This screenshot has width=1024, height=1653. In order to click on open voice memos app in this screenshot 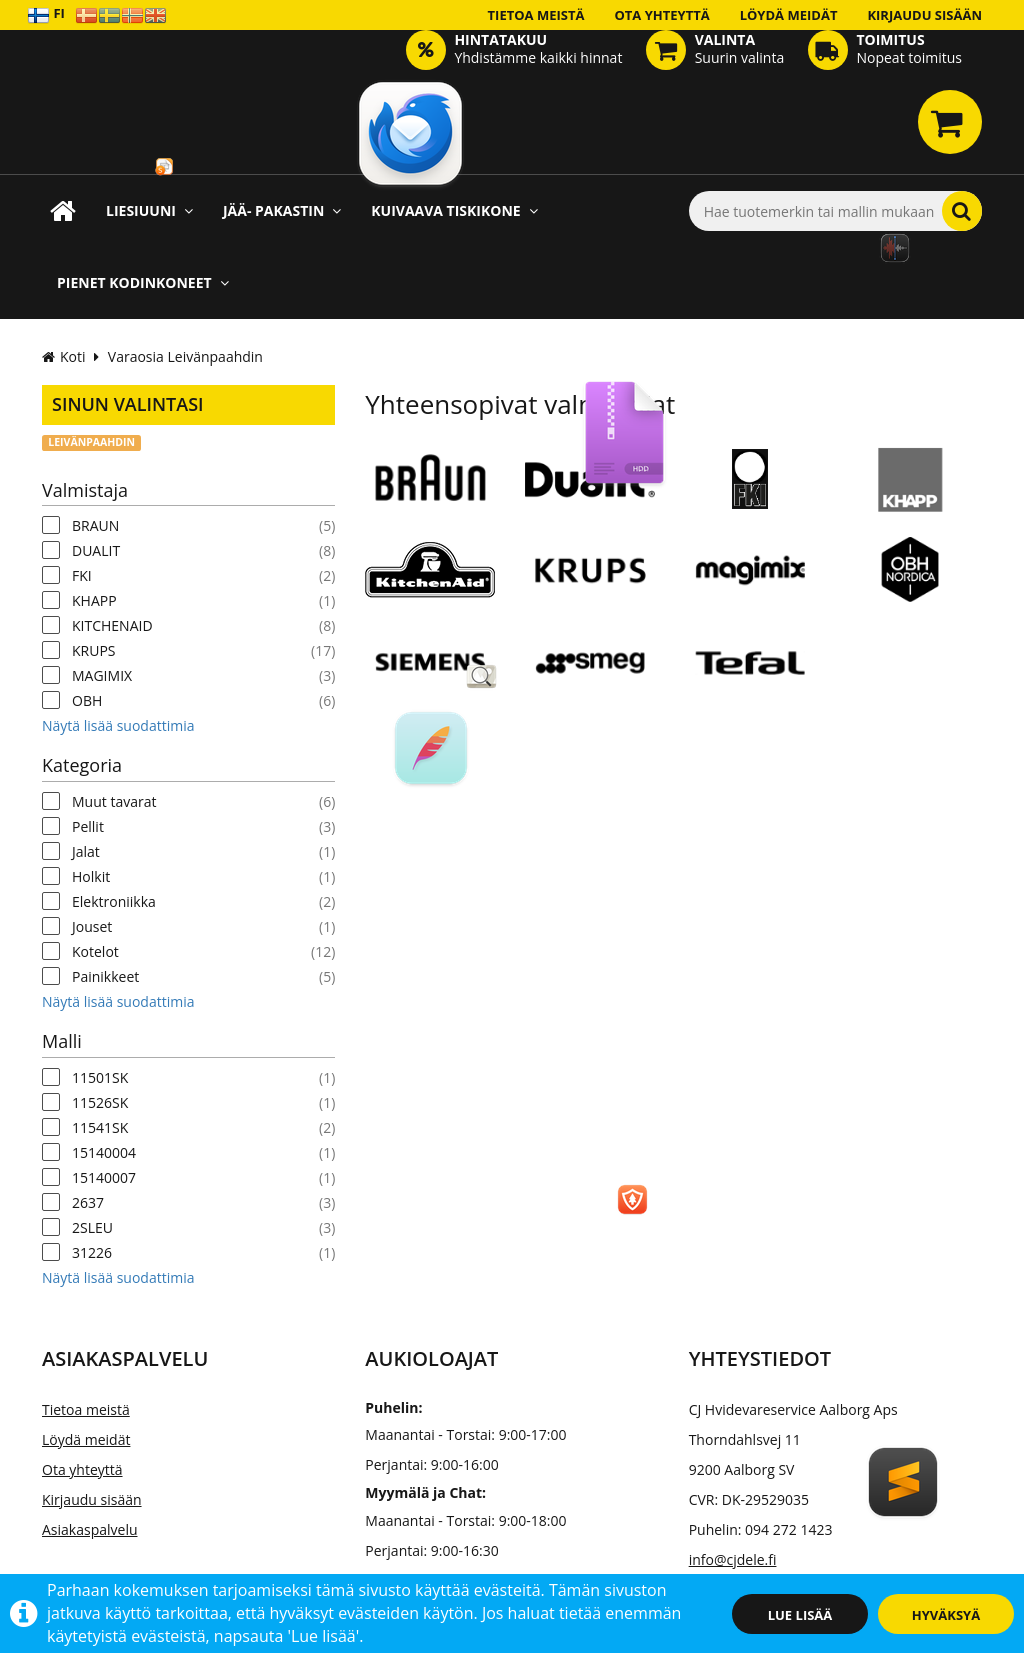, I will do `click(895, 248)`.